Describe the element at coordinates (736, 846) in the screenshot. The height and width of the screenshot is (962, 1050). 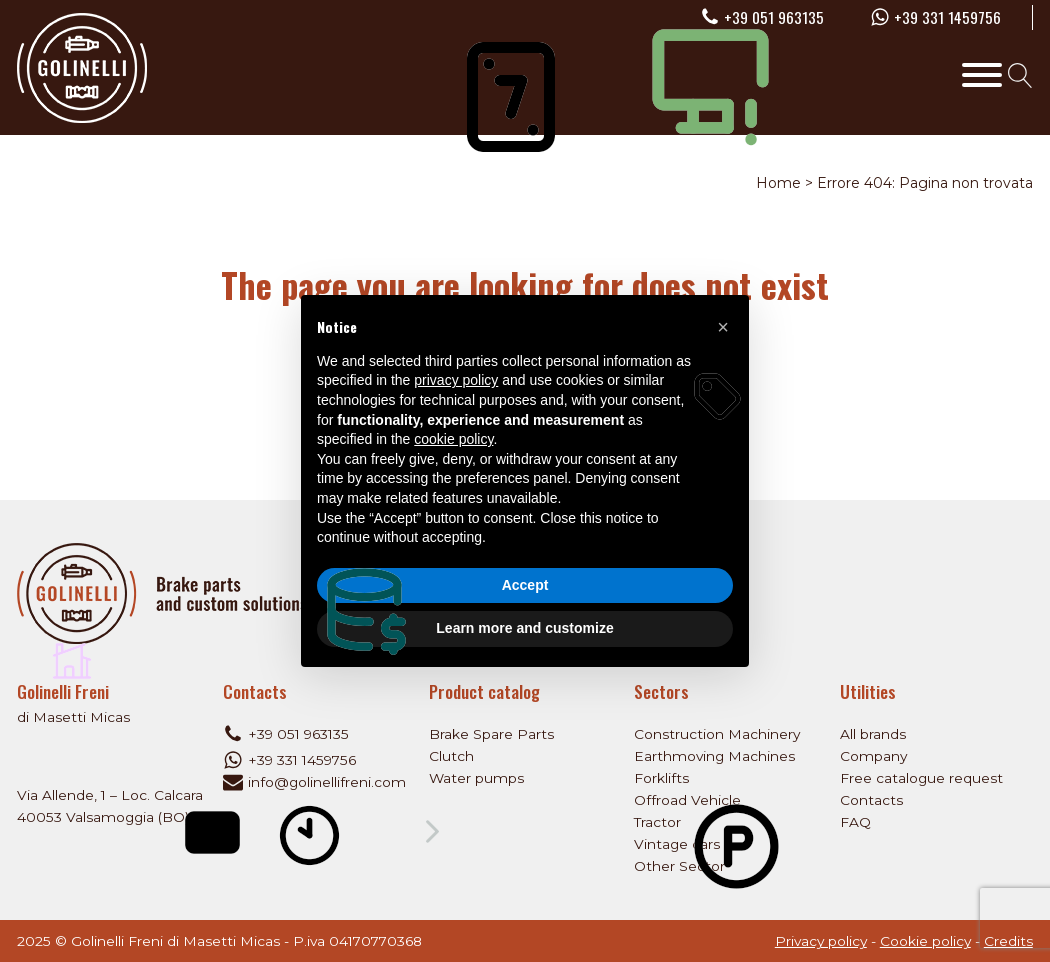
I see `find nearby parking locations` at that location.